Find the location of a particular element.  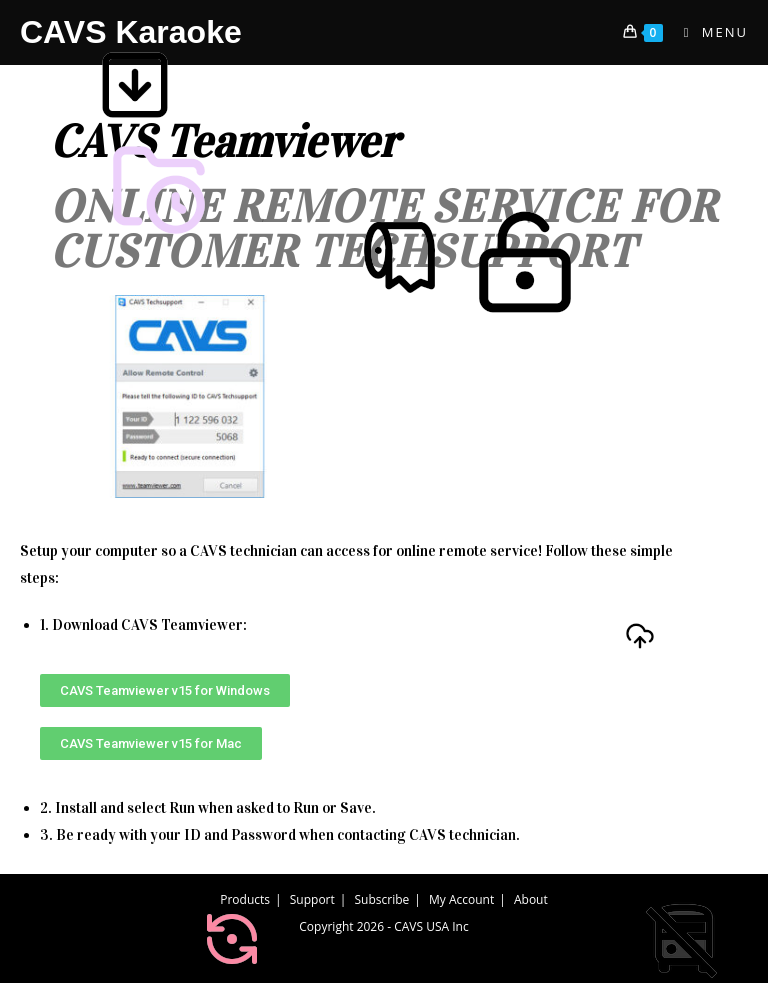

indicates restroom or bathroom location is located at coordinates (399, 257).